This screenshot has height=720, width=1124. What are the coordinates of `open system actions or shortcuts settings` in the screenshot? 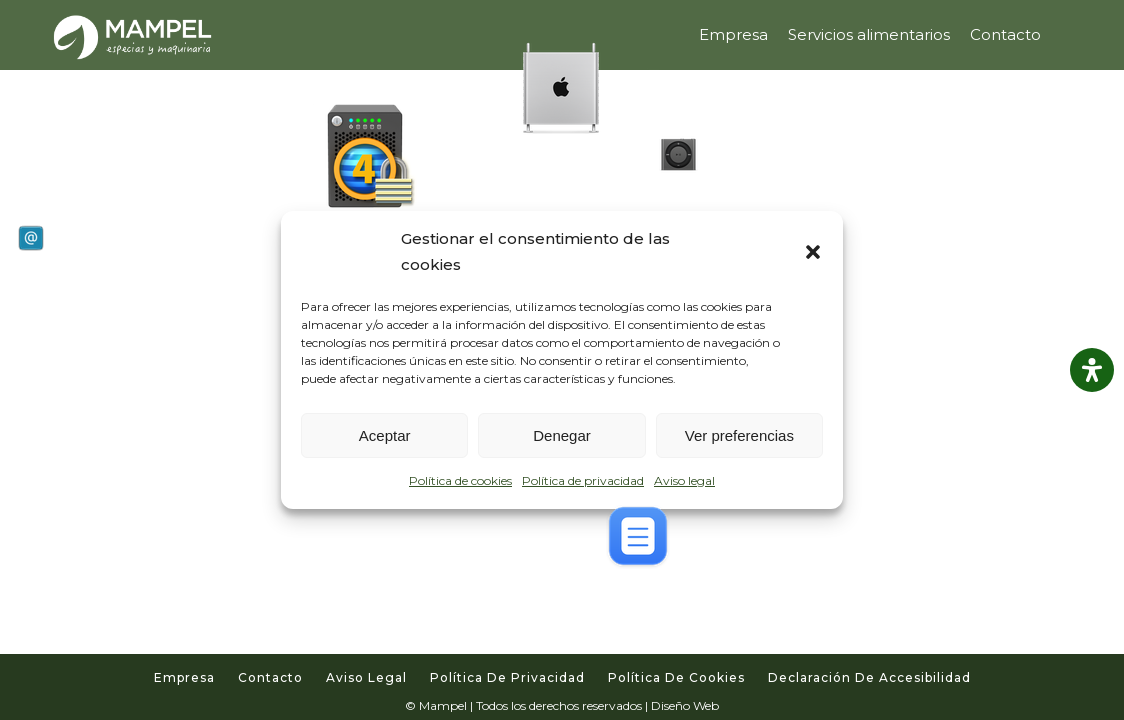 It's located at (638, 537).